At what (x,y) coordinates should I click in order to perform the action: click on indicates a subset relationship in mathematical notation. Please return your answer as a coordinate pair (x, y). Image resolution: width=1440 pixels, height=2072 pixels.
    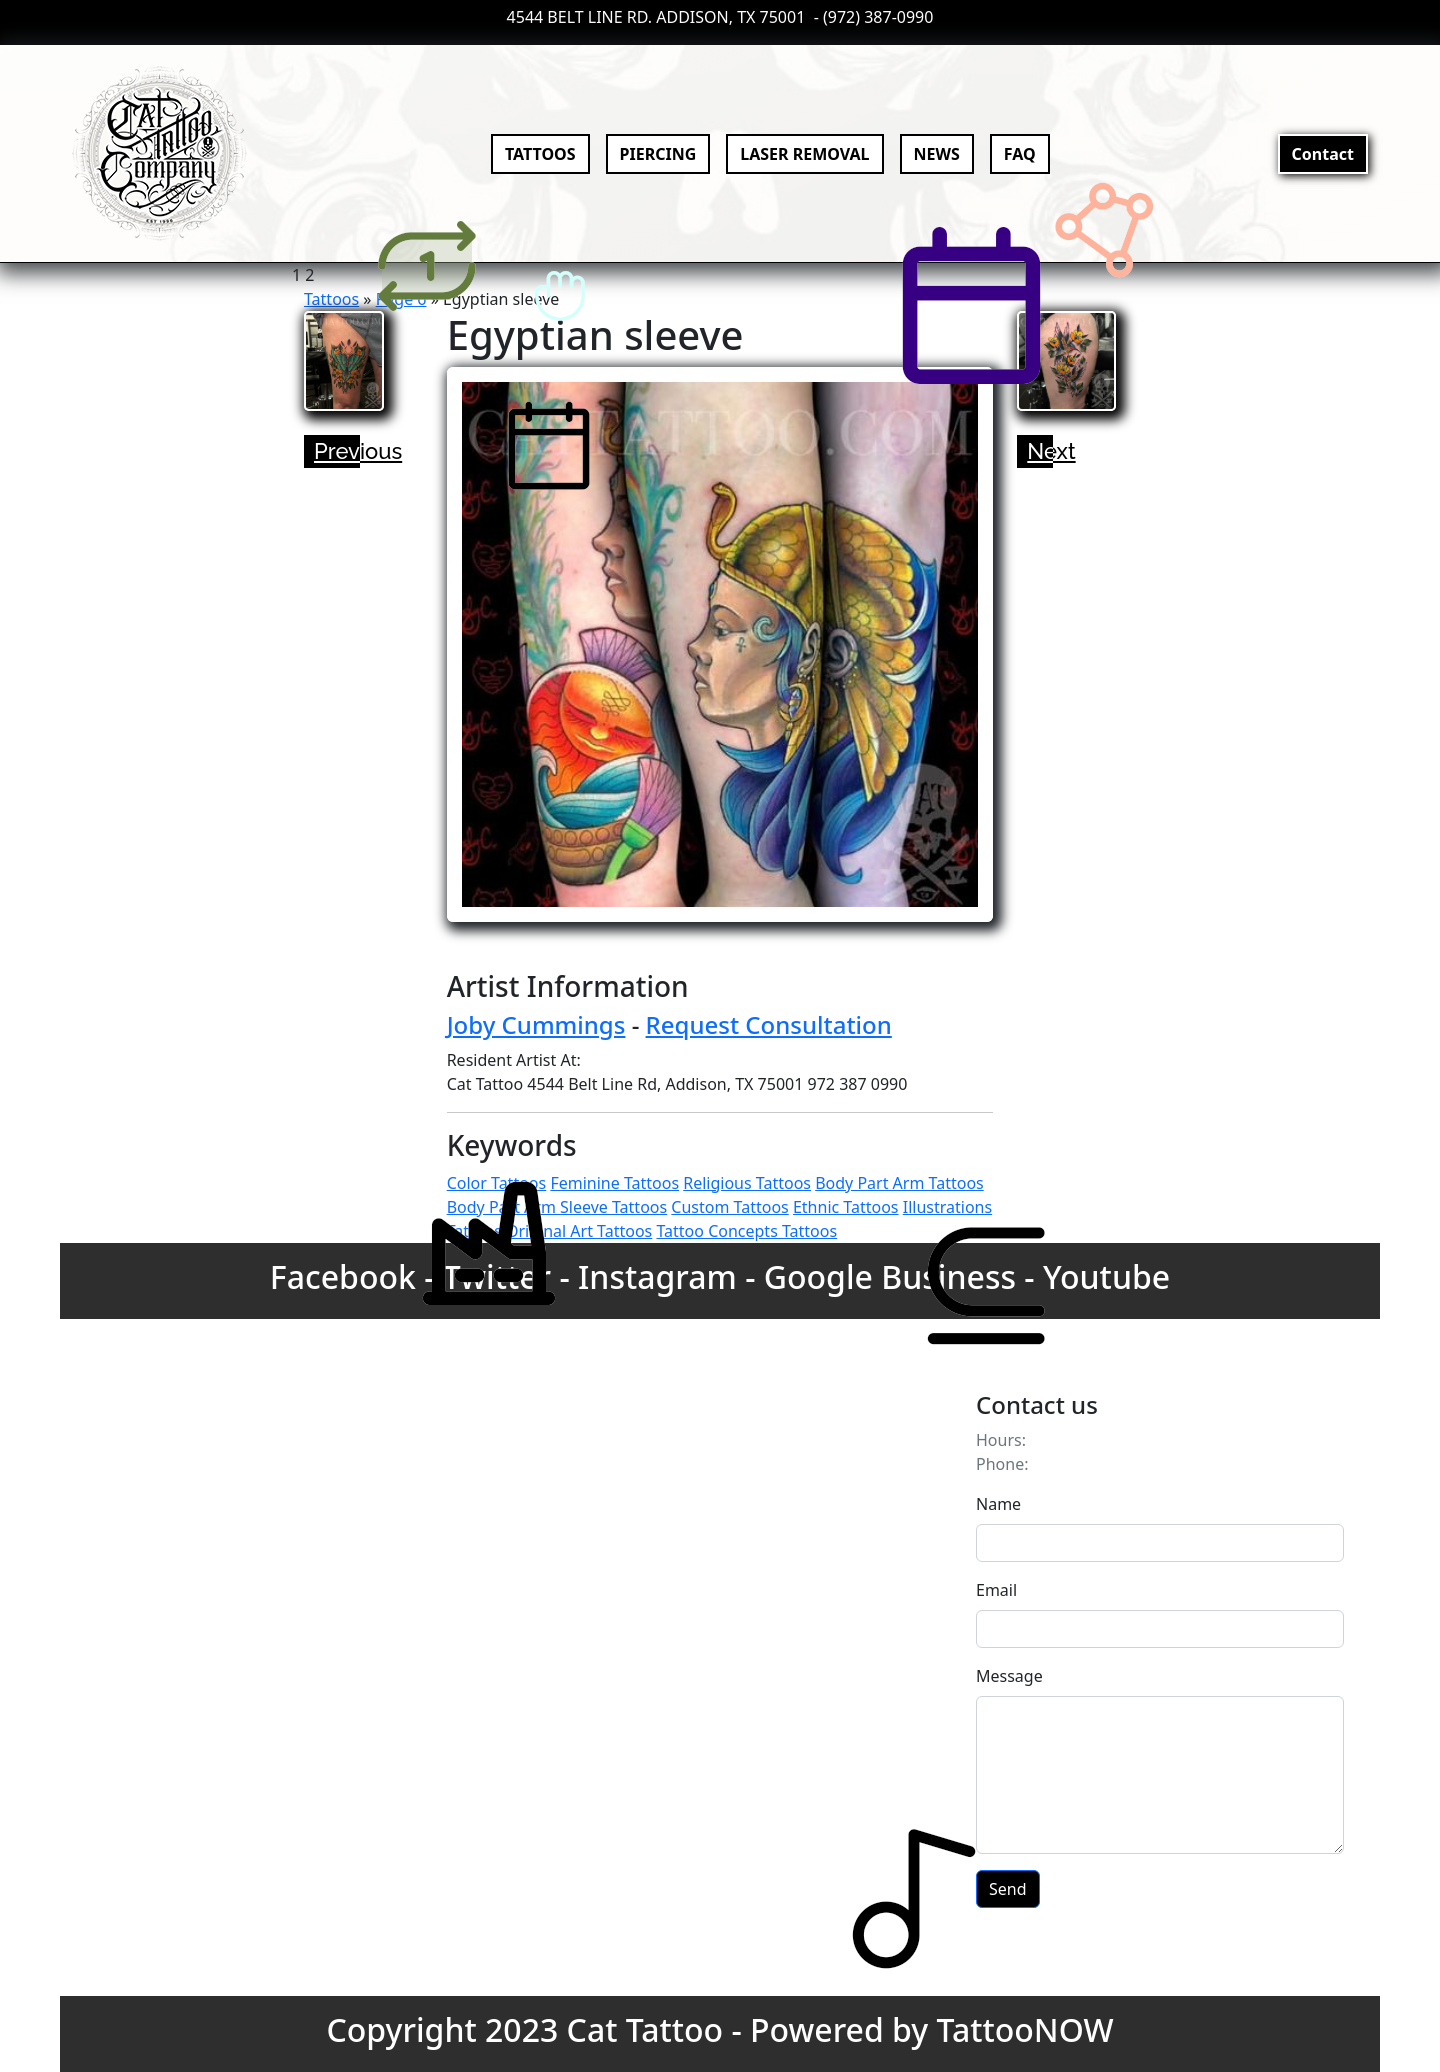
    Looking at the image, I should click on (989, 1283).